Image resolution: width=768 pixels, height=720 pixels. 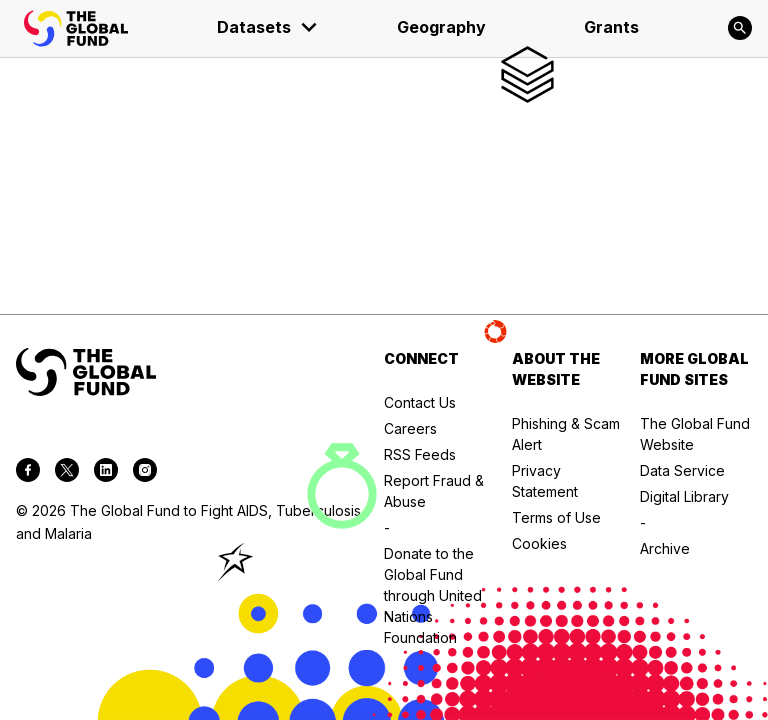 I want to click on access jewelry or luxury shopping category, so click(x=342, y=488).